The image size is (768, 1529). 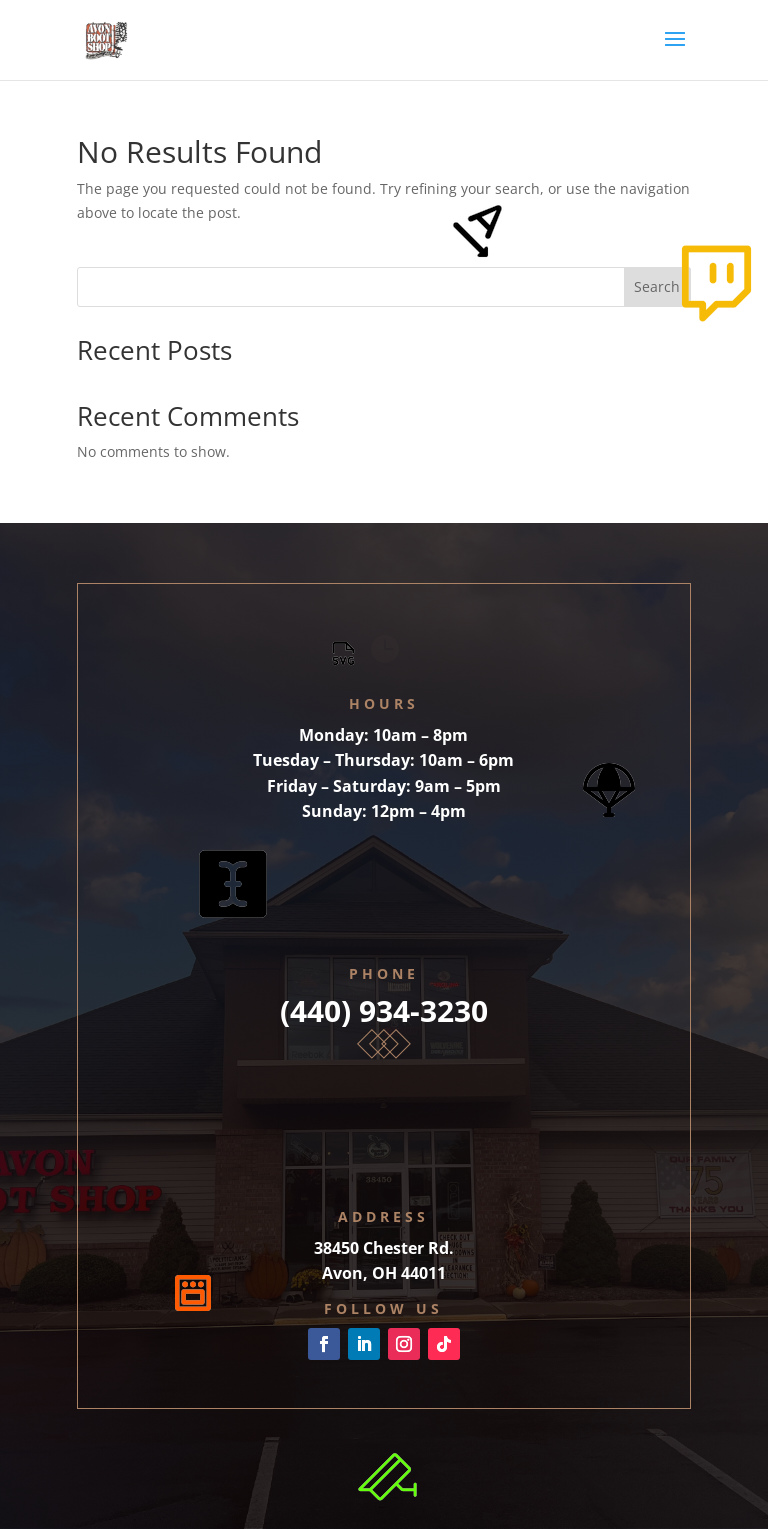 I want to click on open or view an SVG file, so click(x=343, y=654).